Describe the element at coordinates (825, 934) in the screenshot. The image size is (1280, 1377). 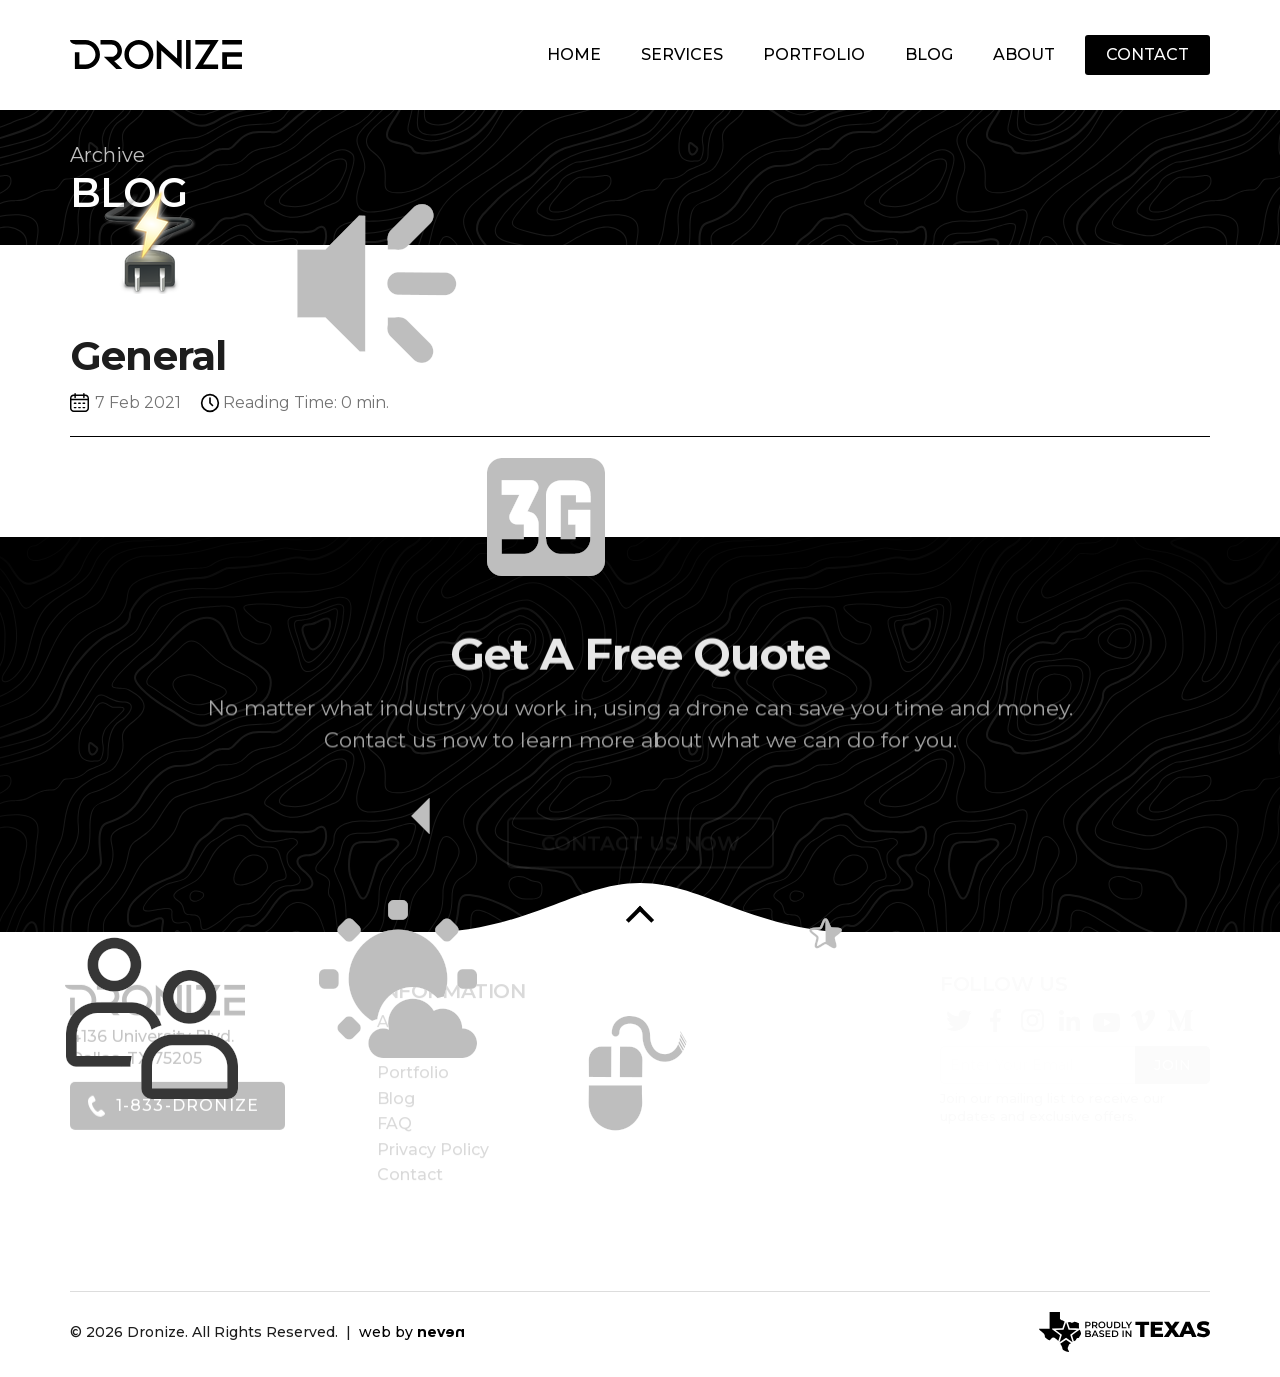
I see `indicates a partial or half rating` at that location.